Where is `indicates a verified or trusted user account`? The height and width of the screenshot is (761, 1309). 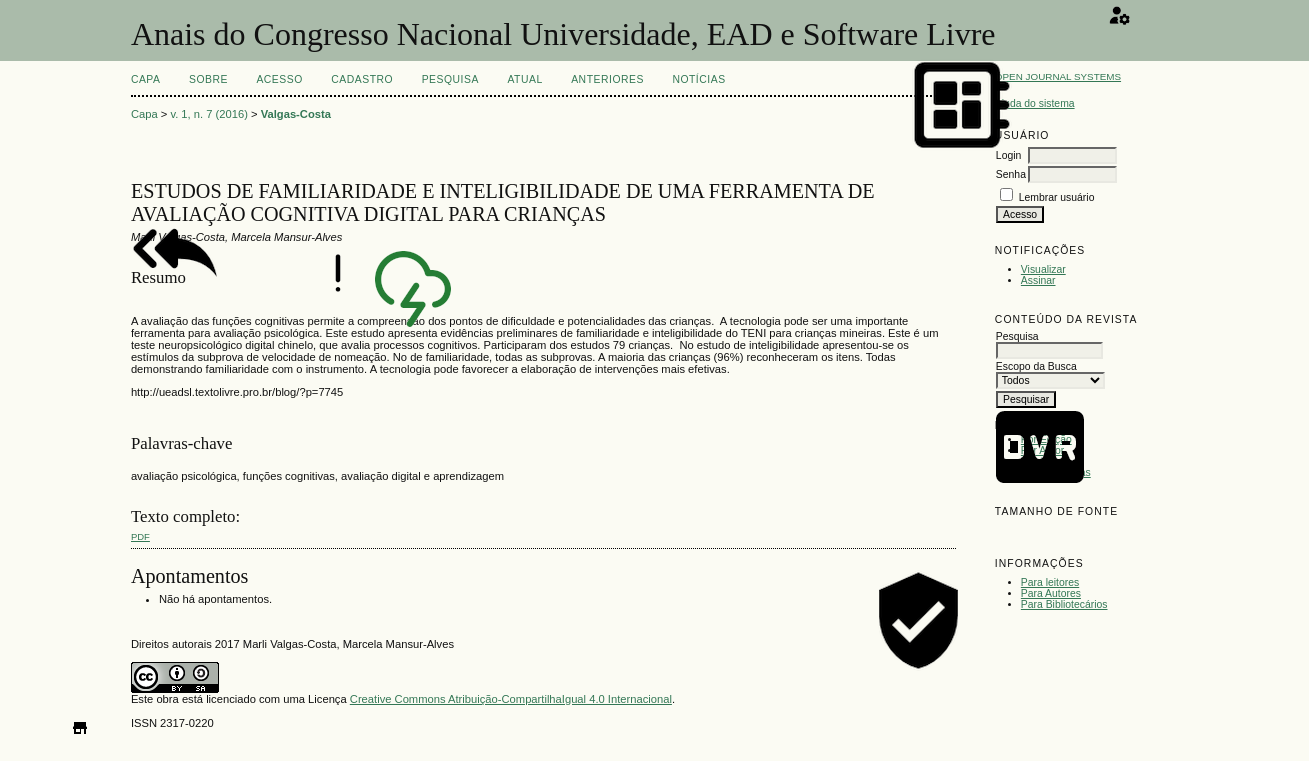
indicates a verified or trusted user account is located at coordinates (918, 620).